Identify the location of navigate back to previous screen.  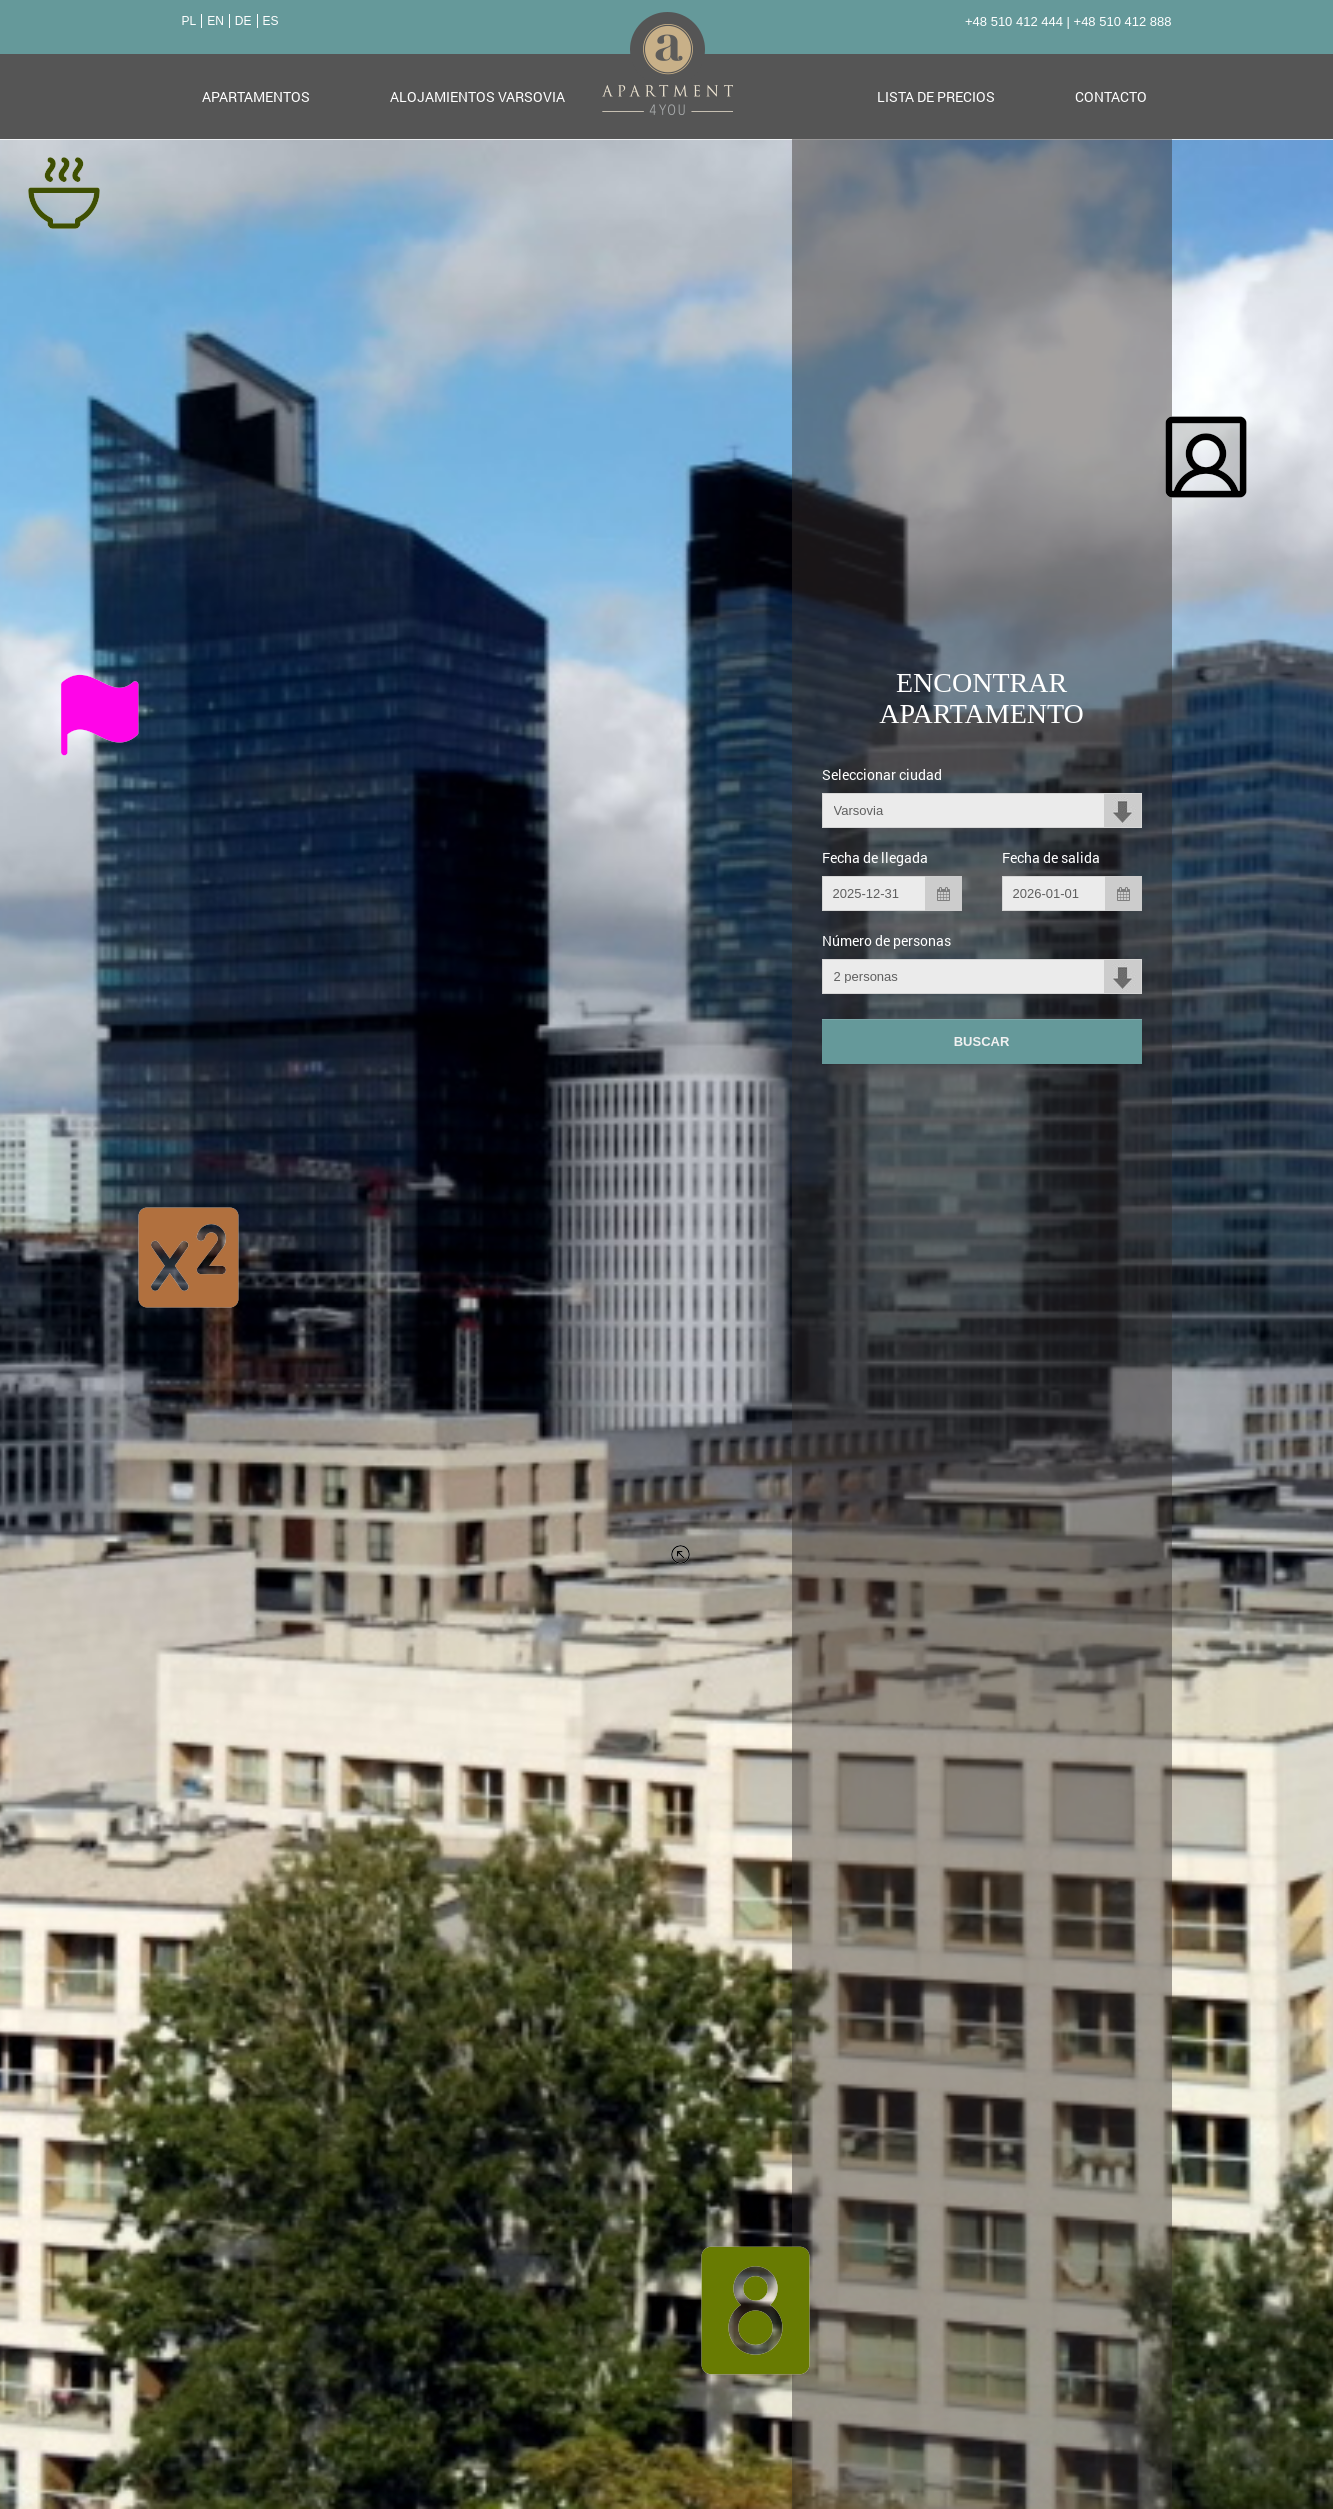
(680, 1554).